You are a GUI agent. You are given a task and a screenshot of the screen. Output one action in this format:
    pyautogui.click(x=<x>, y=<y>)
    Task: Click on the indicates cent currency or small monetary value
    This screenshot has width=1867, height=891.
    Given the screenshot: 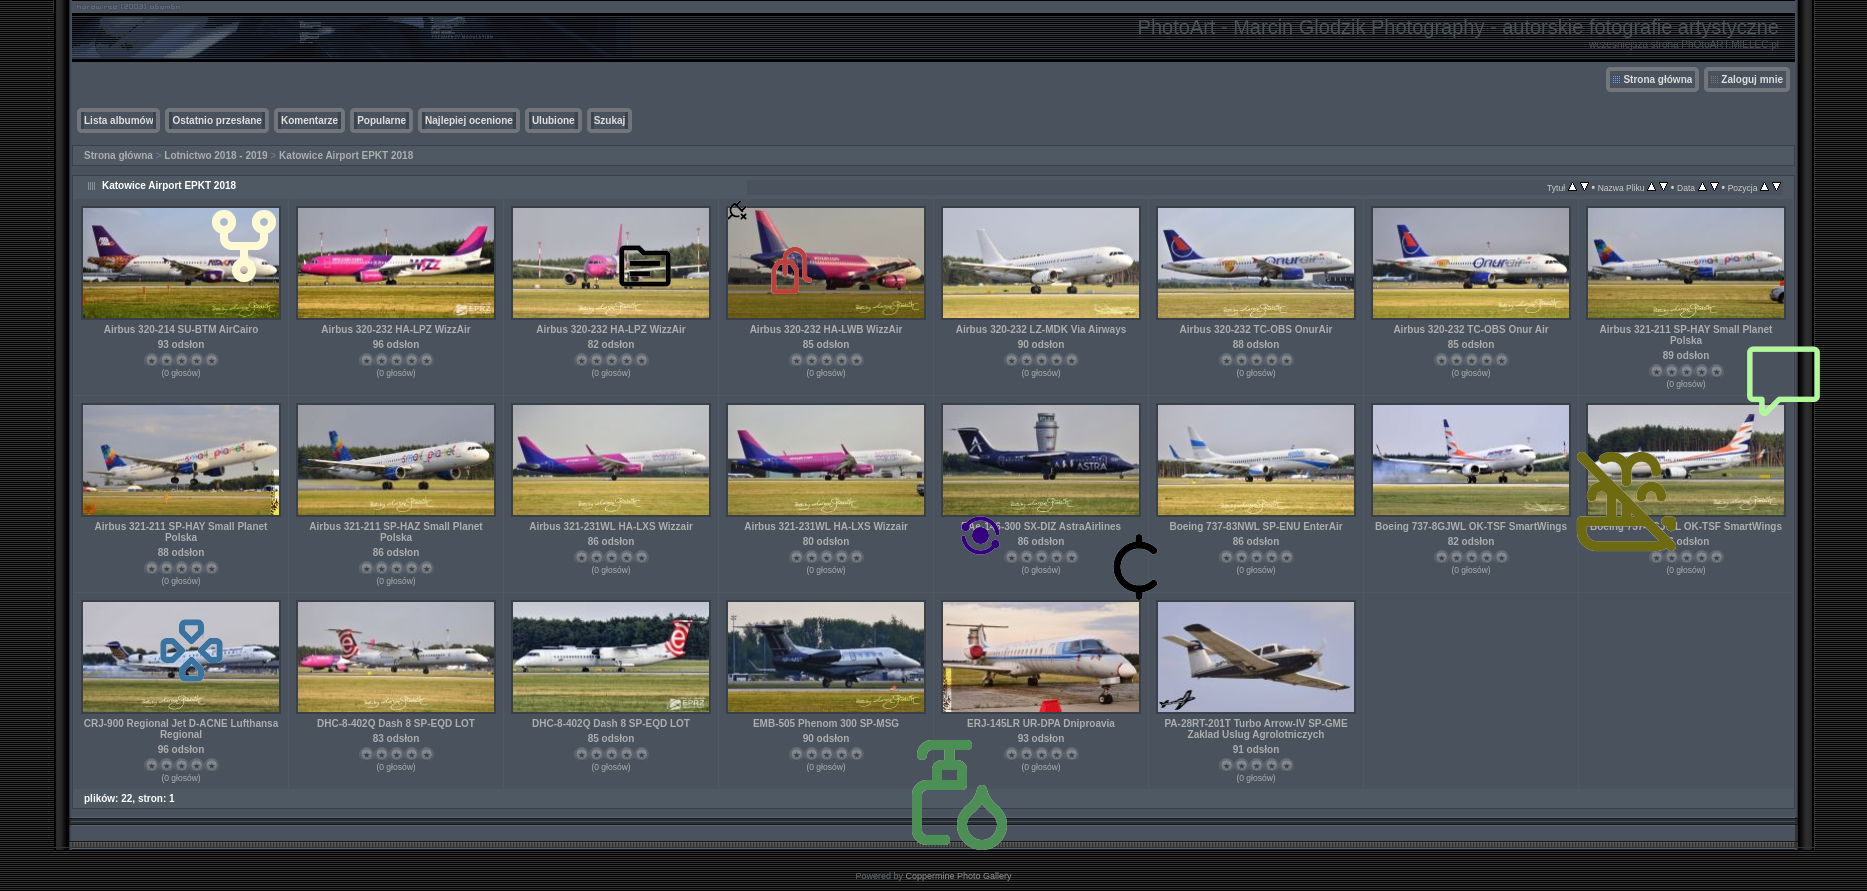 What is the action you would take?
    pyautogui.click(x=1139, y=567)
    